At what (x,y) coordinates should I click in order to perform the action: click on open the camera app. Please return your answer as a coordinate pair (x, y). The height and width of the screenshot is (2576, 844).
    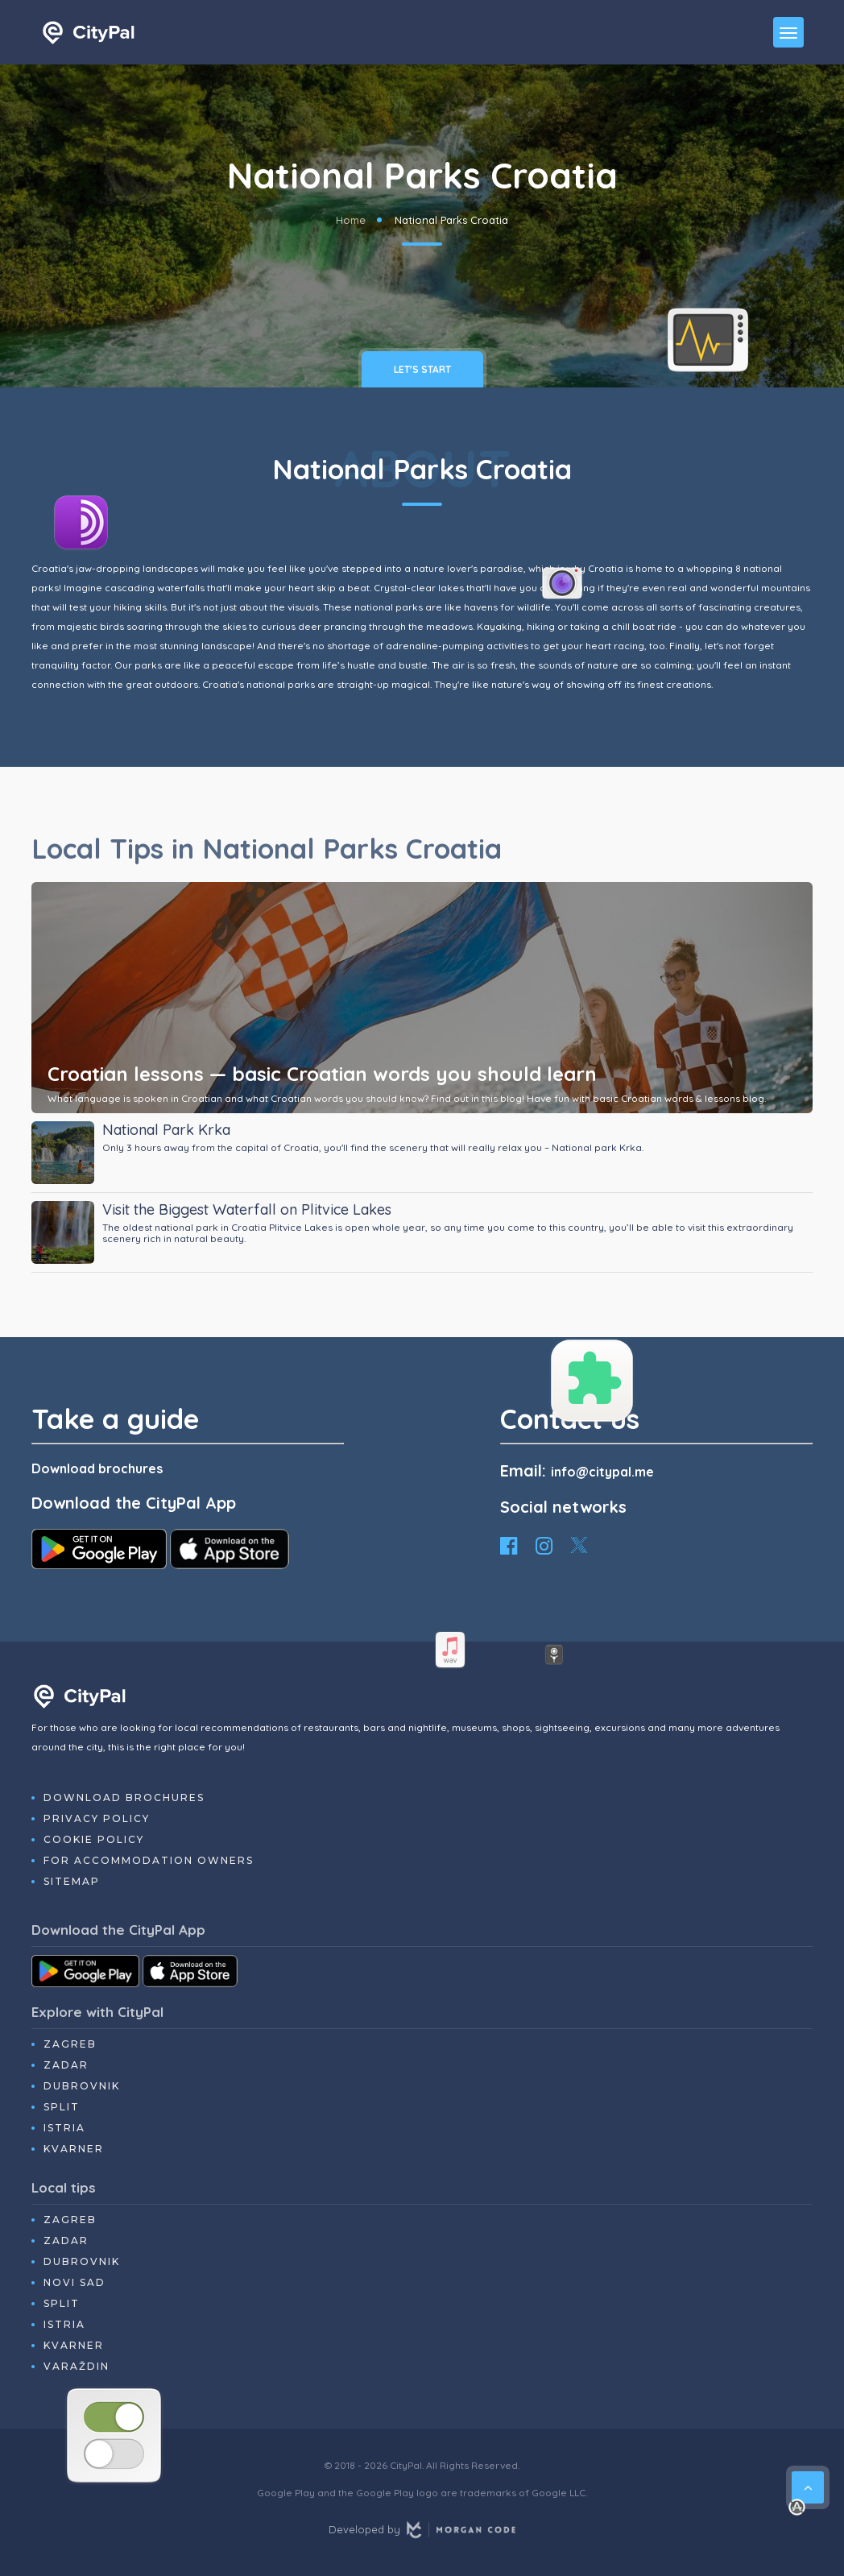
    Looking at the image, I should click on (562, 583).